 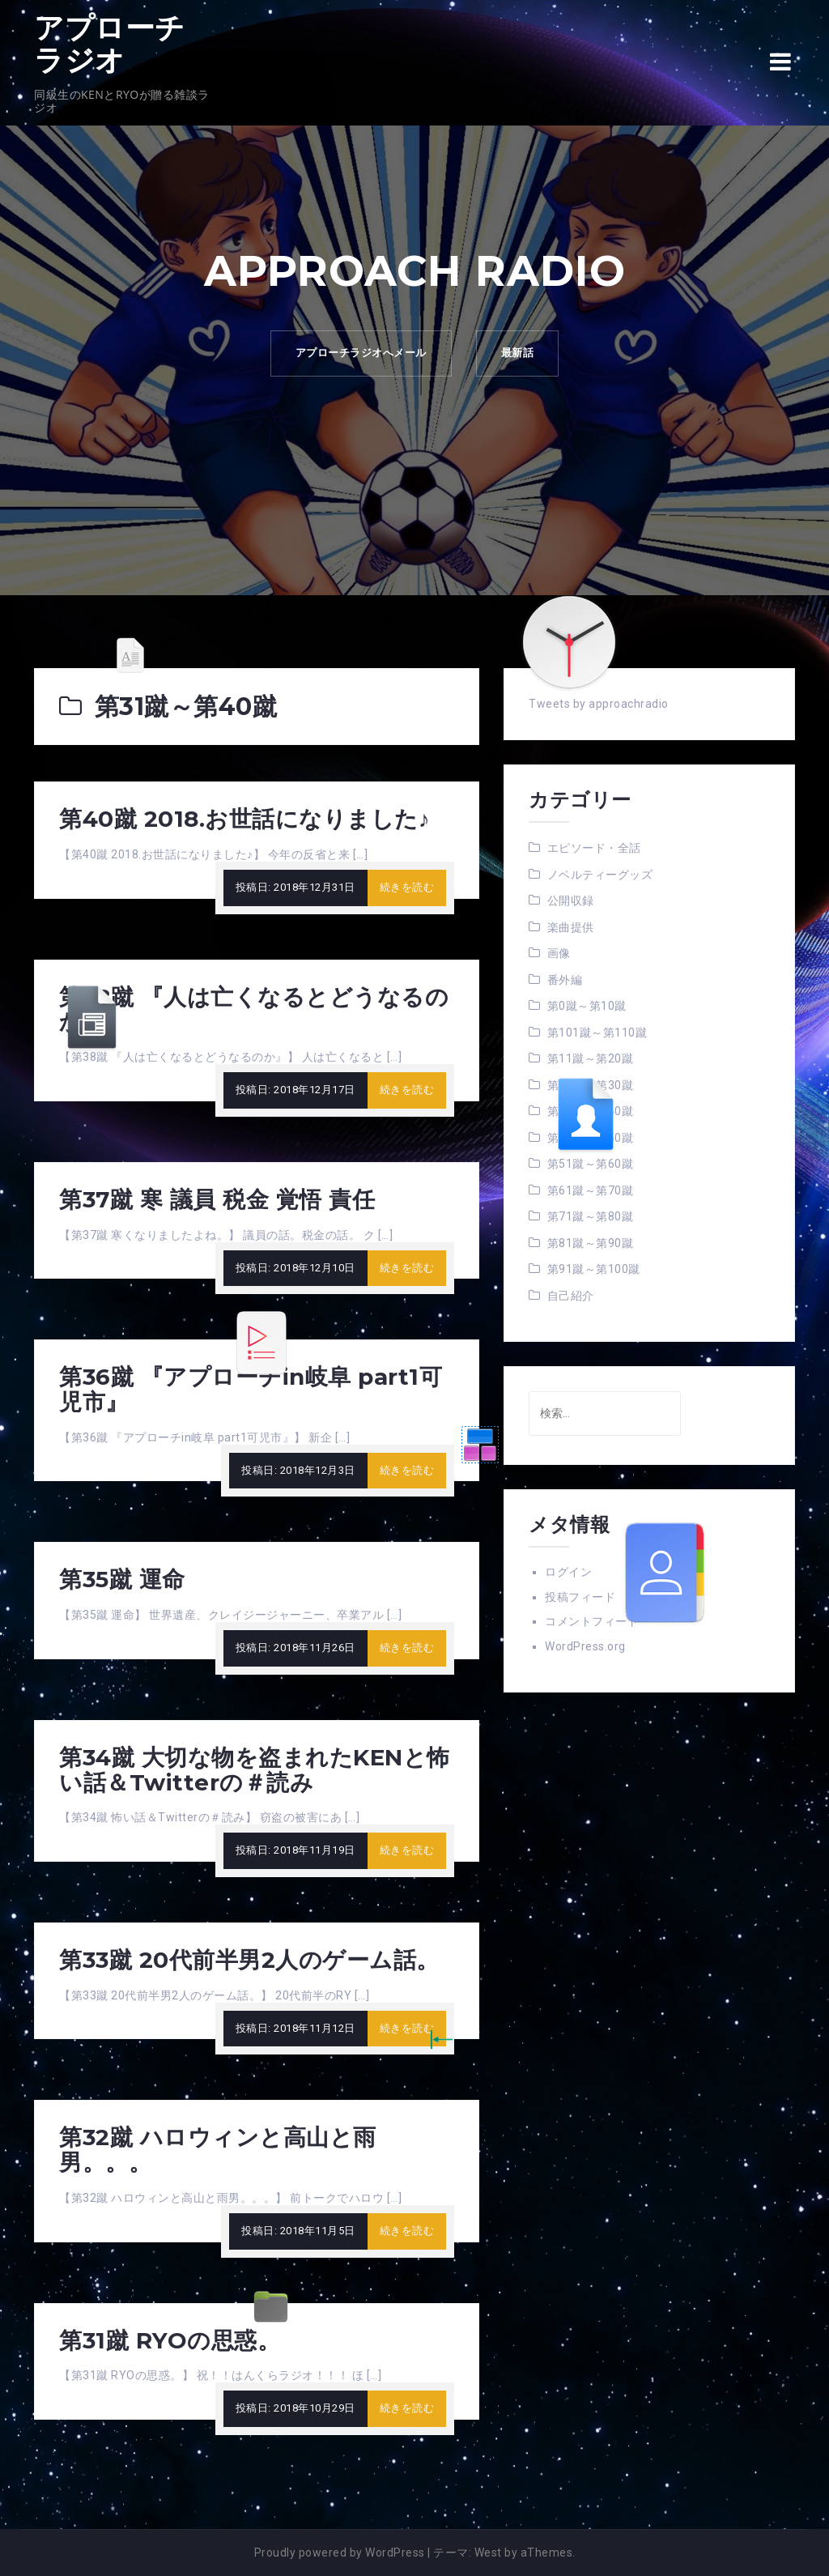 I want to click on select all items in the current view, so click(x=480, y=1445).